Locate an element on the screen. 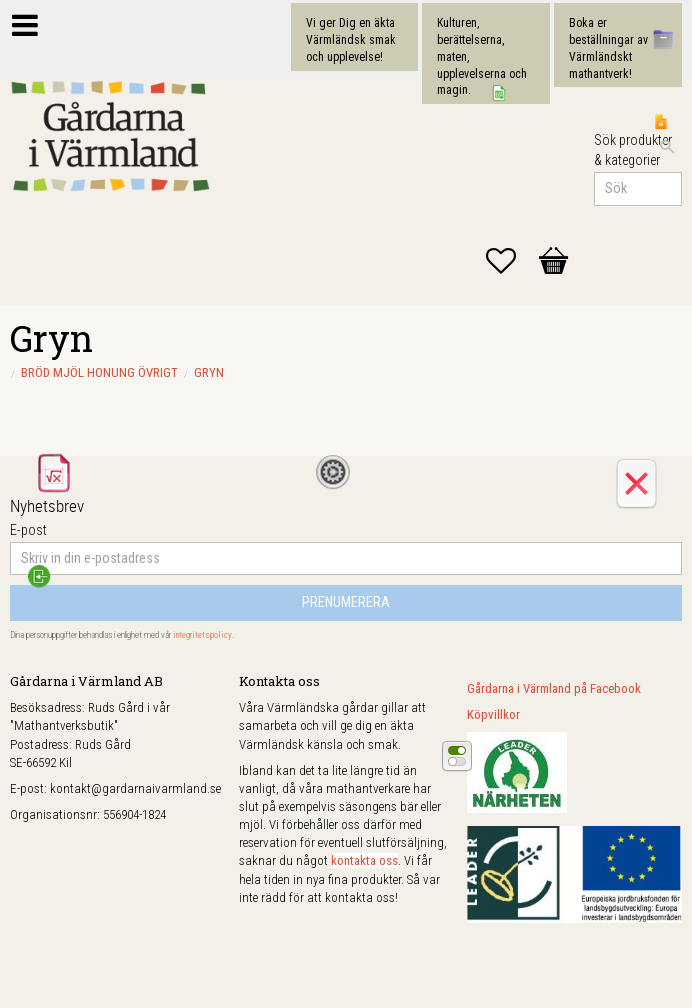 The image size is (692, 1008). open system tweaks or settings customization is located at coordinates (457, 756).